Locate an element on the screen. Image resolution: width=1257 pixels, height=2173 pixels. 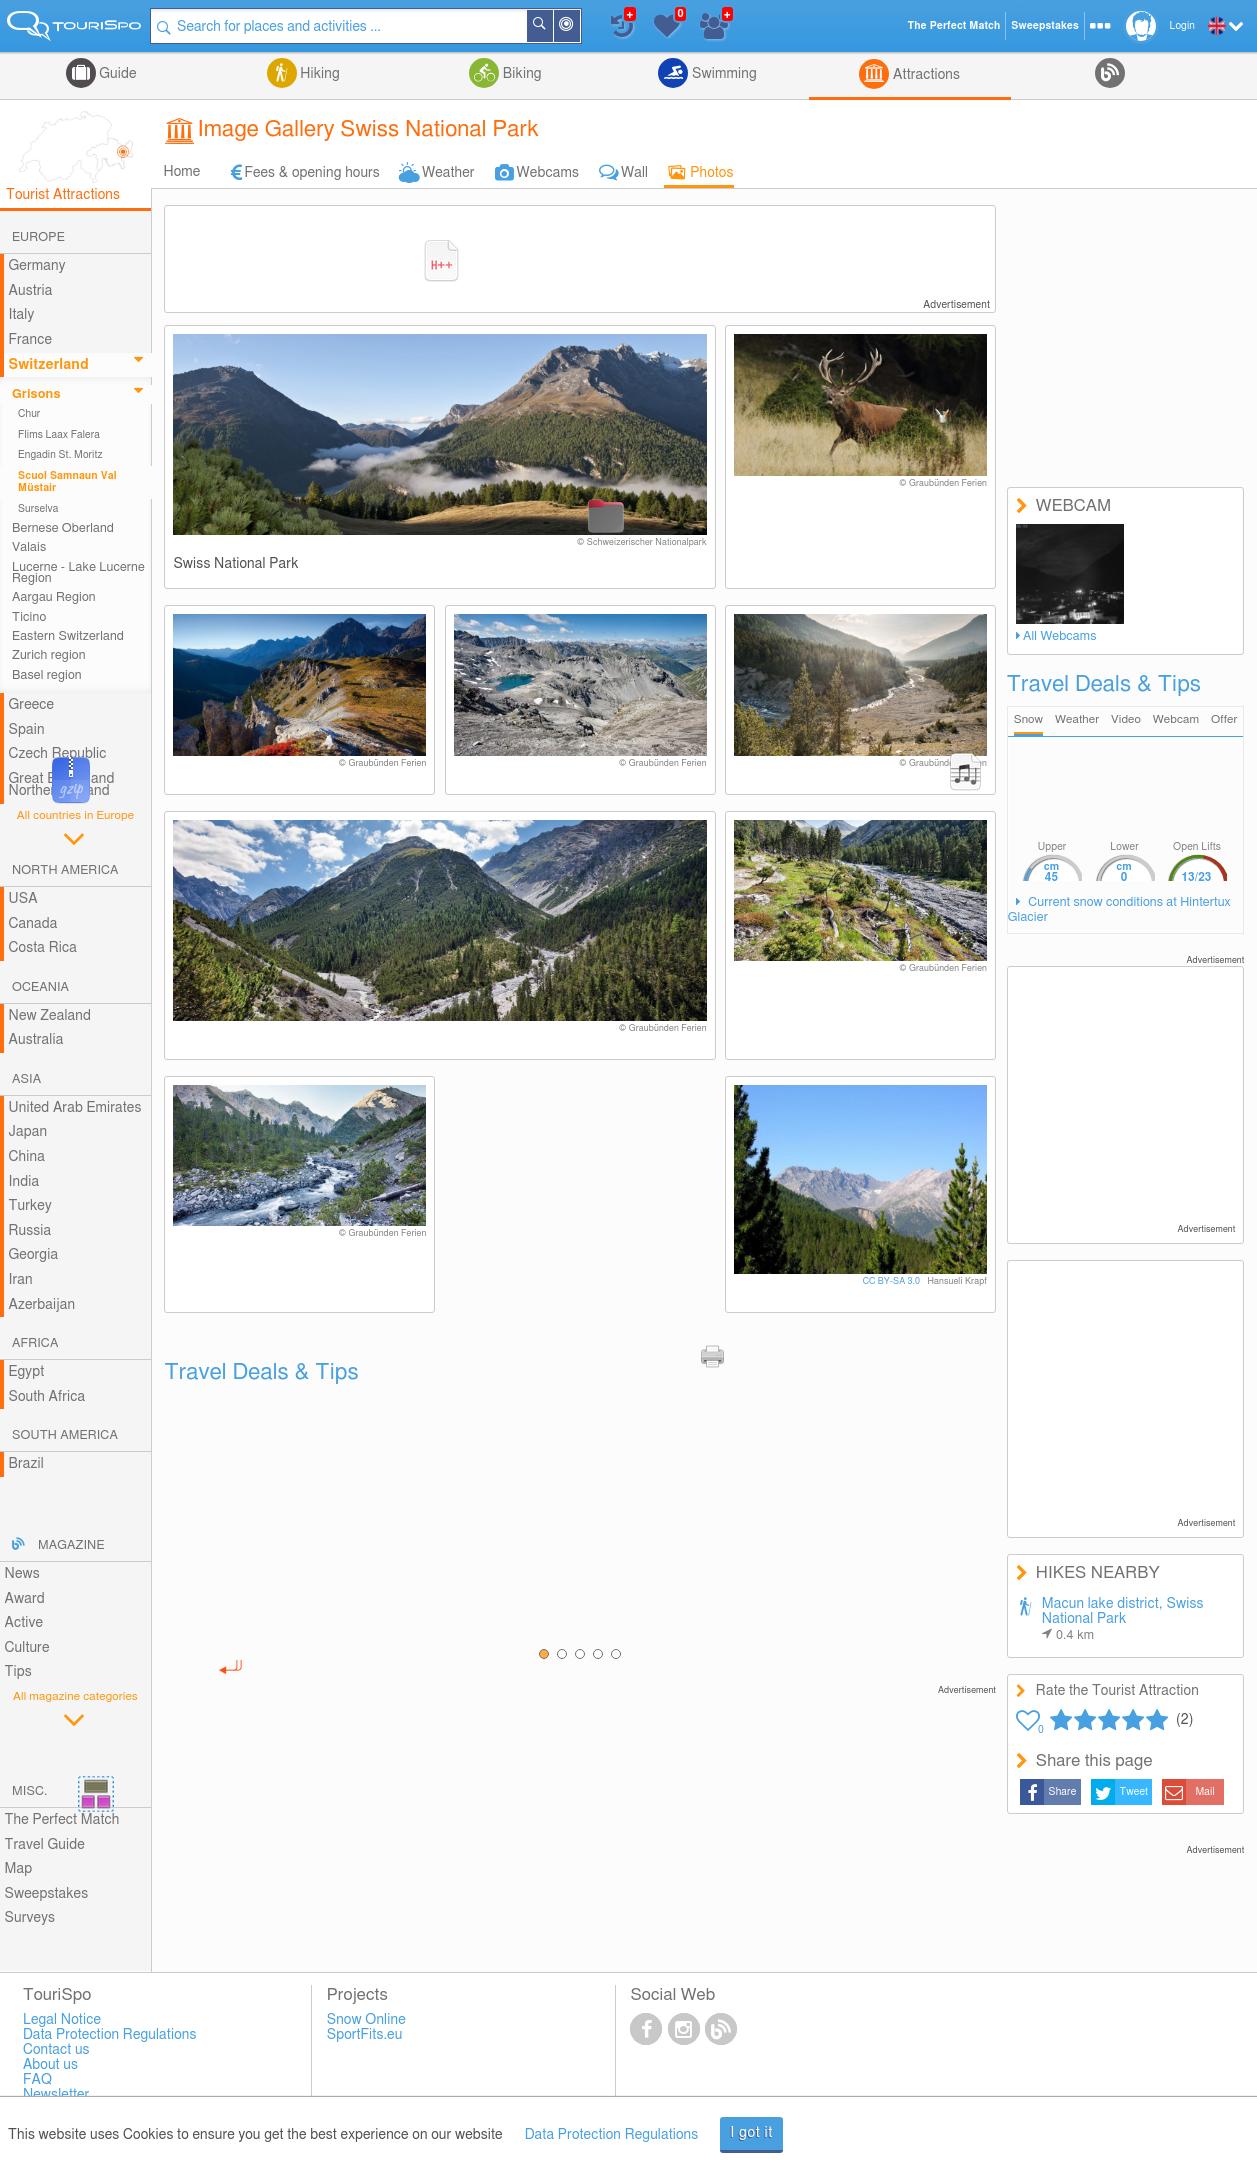
select all items in the current view is located at coordinates (96, 1794).